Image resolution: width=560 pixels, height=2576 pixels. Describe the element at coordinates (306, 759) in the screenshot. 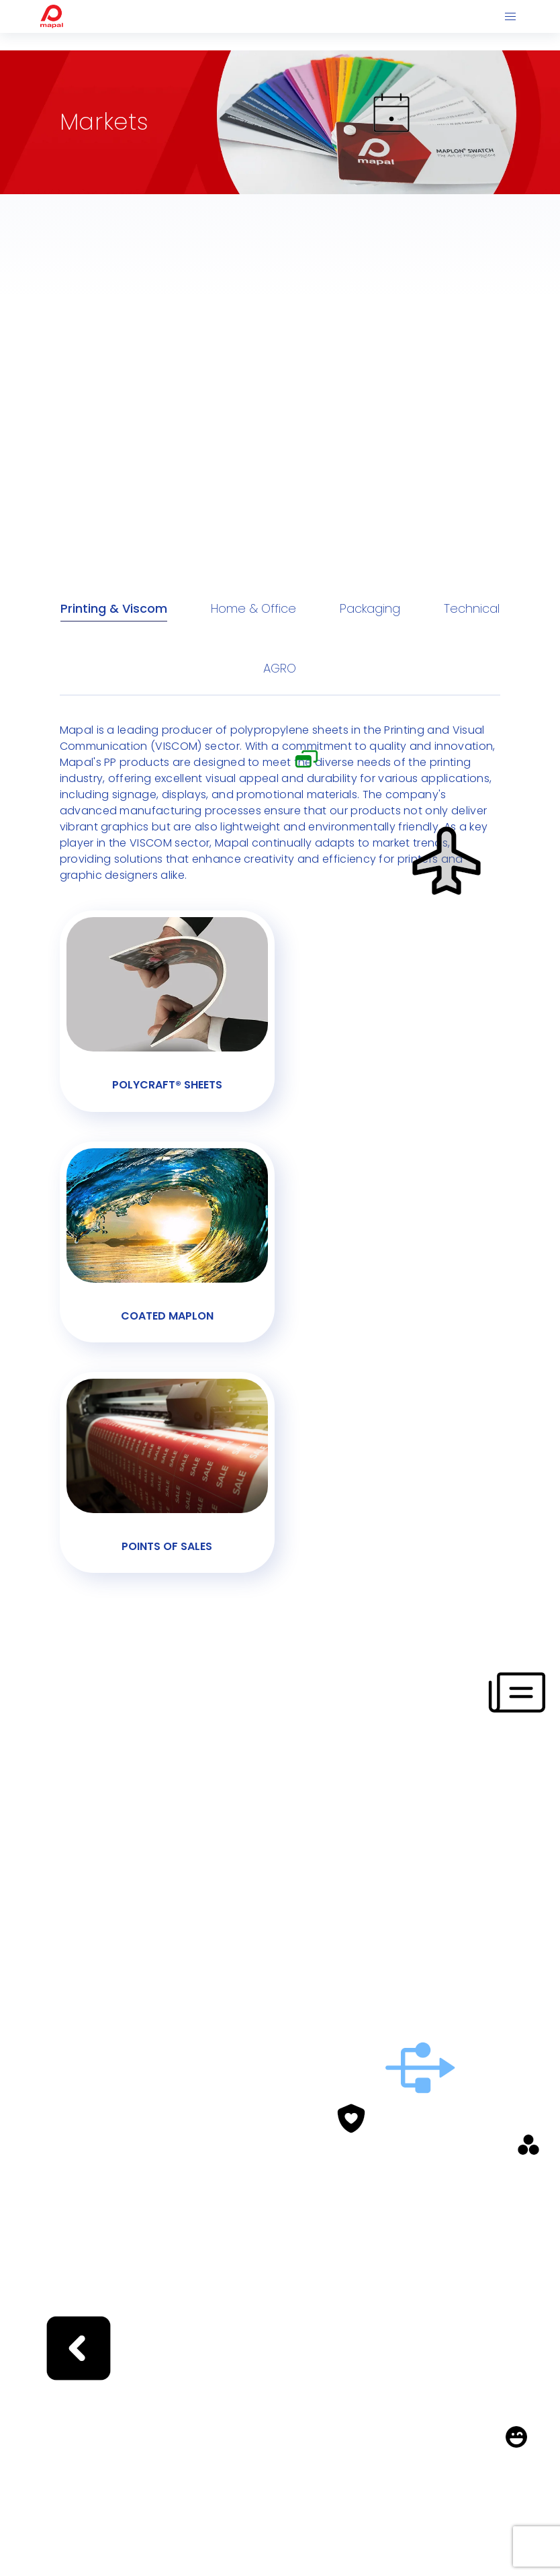

I see `restore window to previous size` at that location.